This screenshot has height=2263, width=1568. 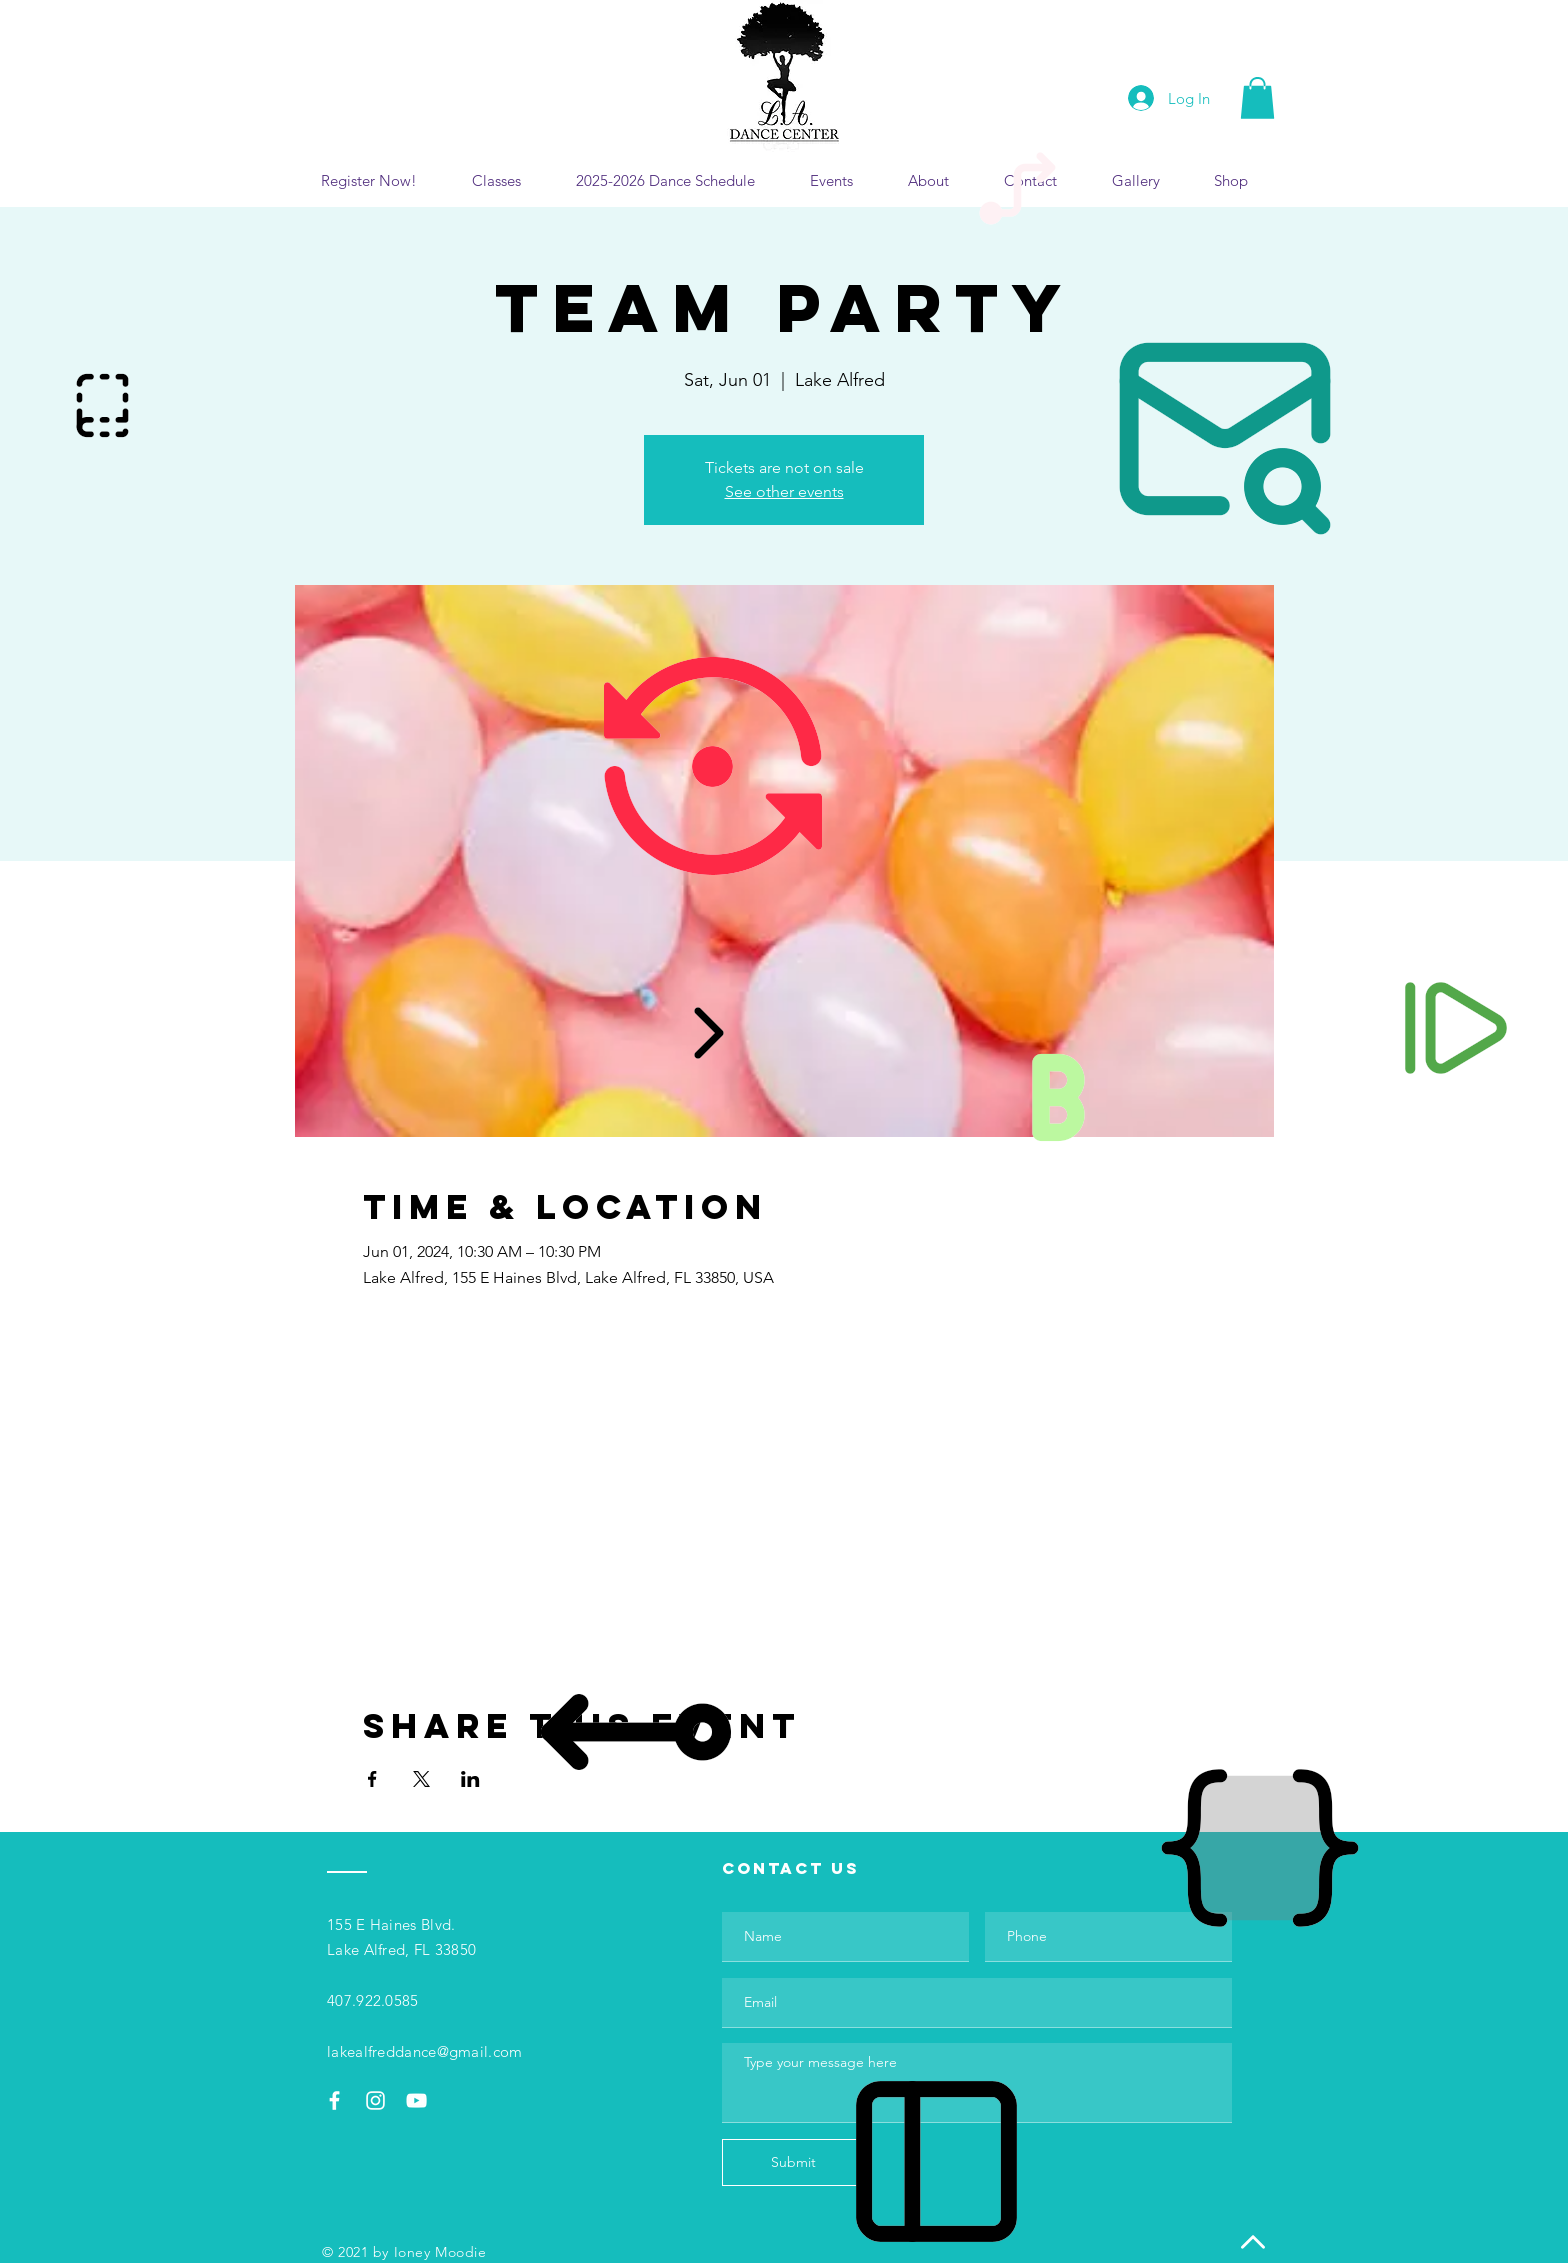 What do you see at coordinates (1225, 429) in the screenshot?
I see `search your emails` at bounding box center [1225, 429].